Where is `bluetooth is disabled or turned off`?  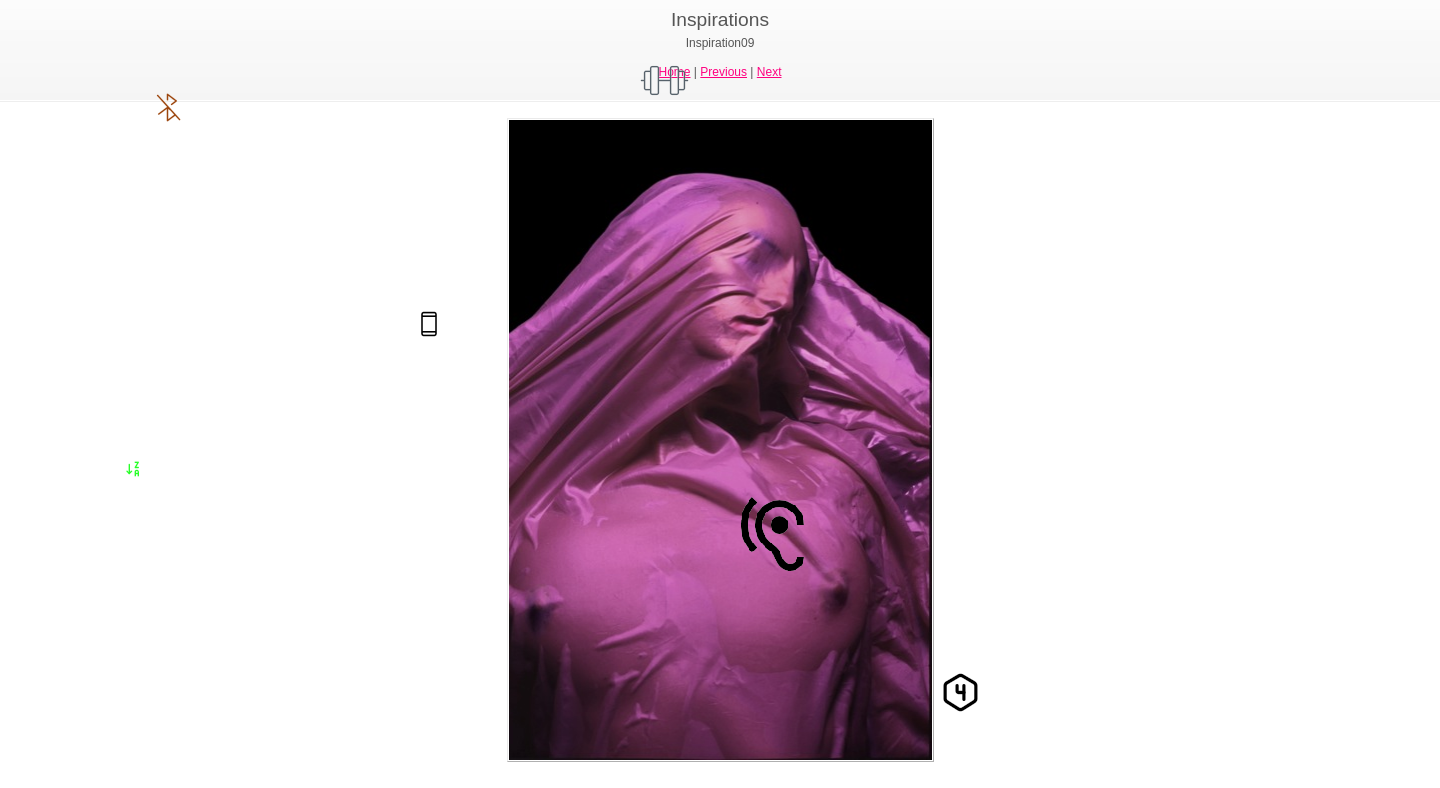 bluetooth is disabled or turned off is located at coordinates (167, 107).